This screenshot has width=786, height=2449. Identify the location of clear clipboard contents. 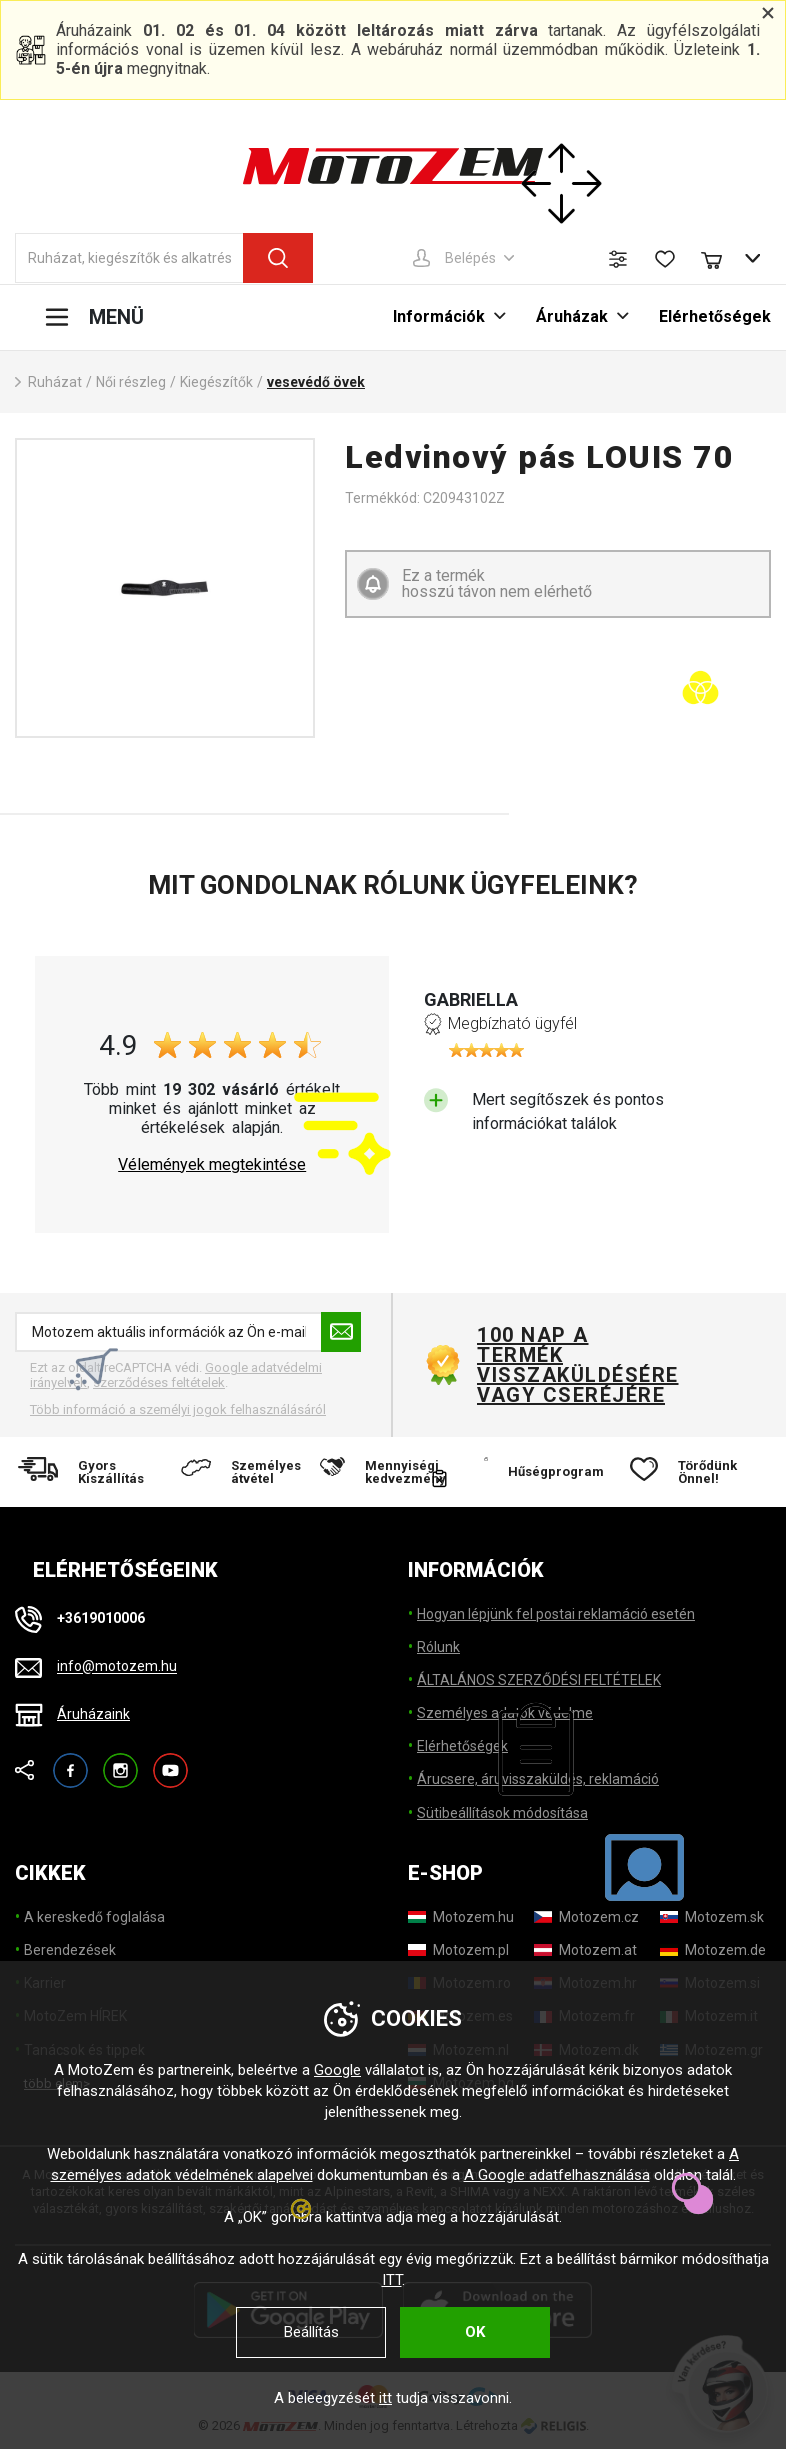
(439, 1478).